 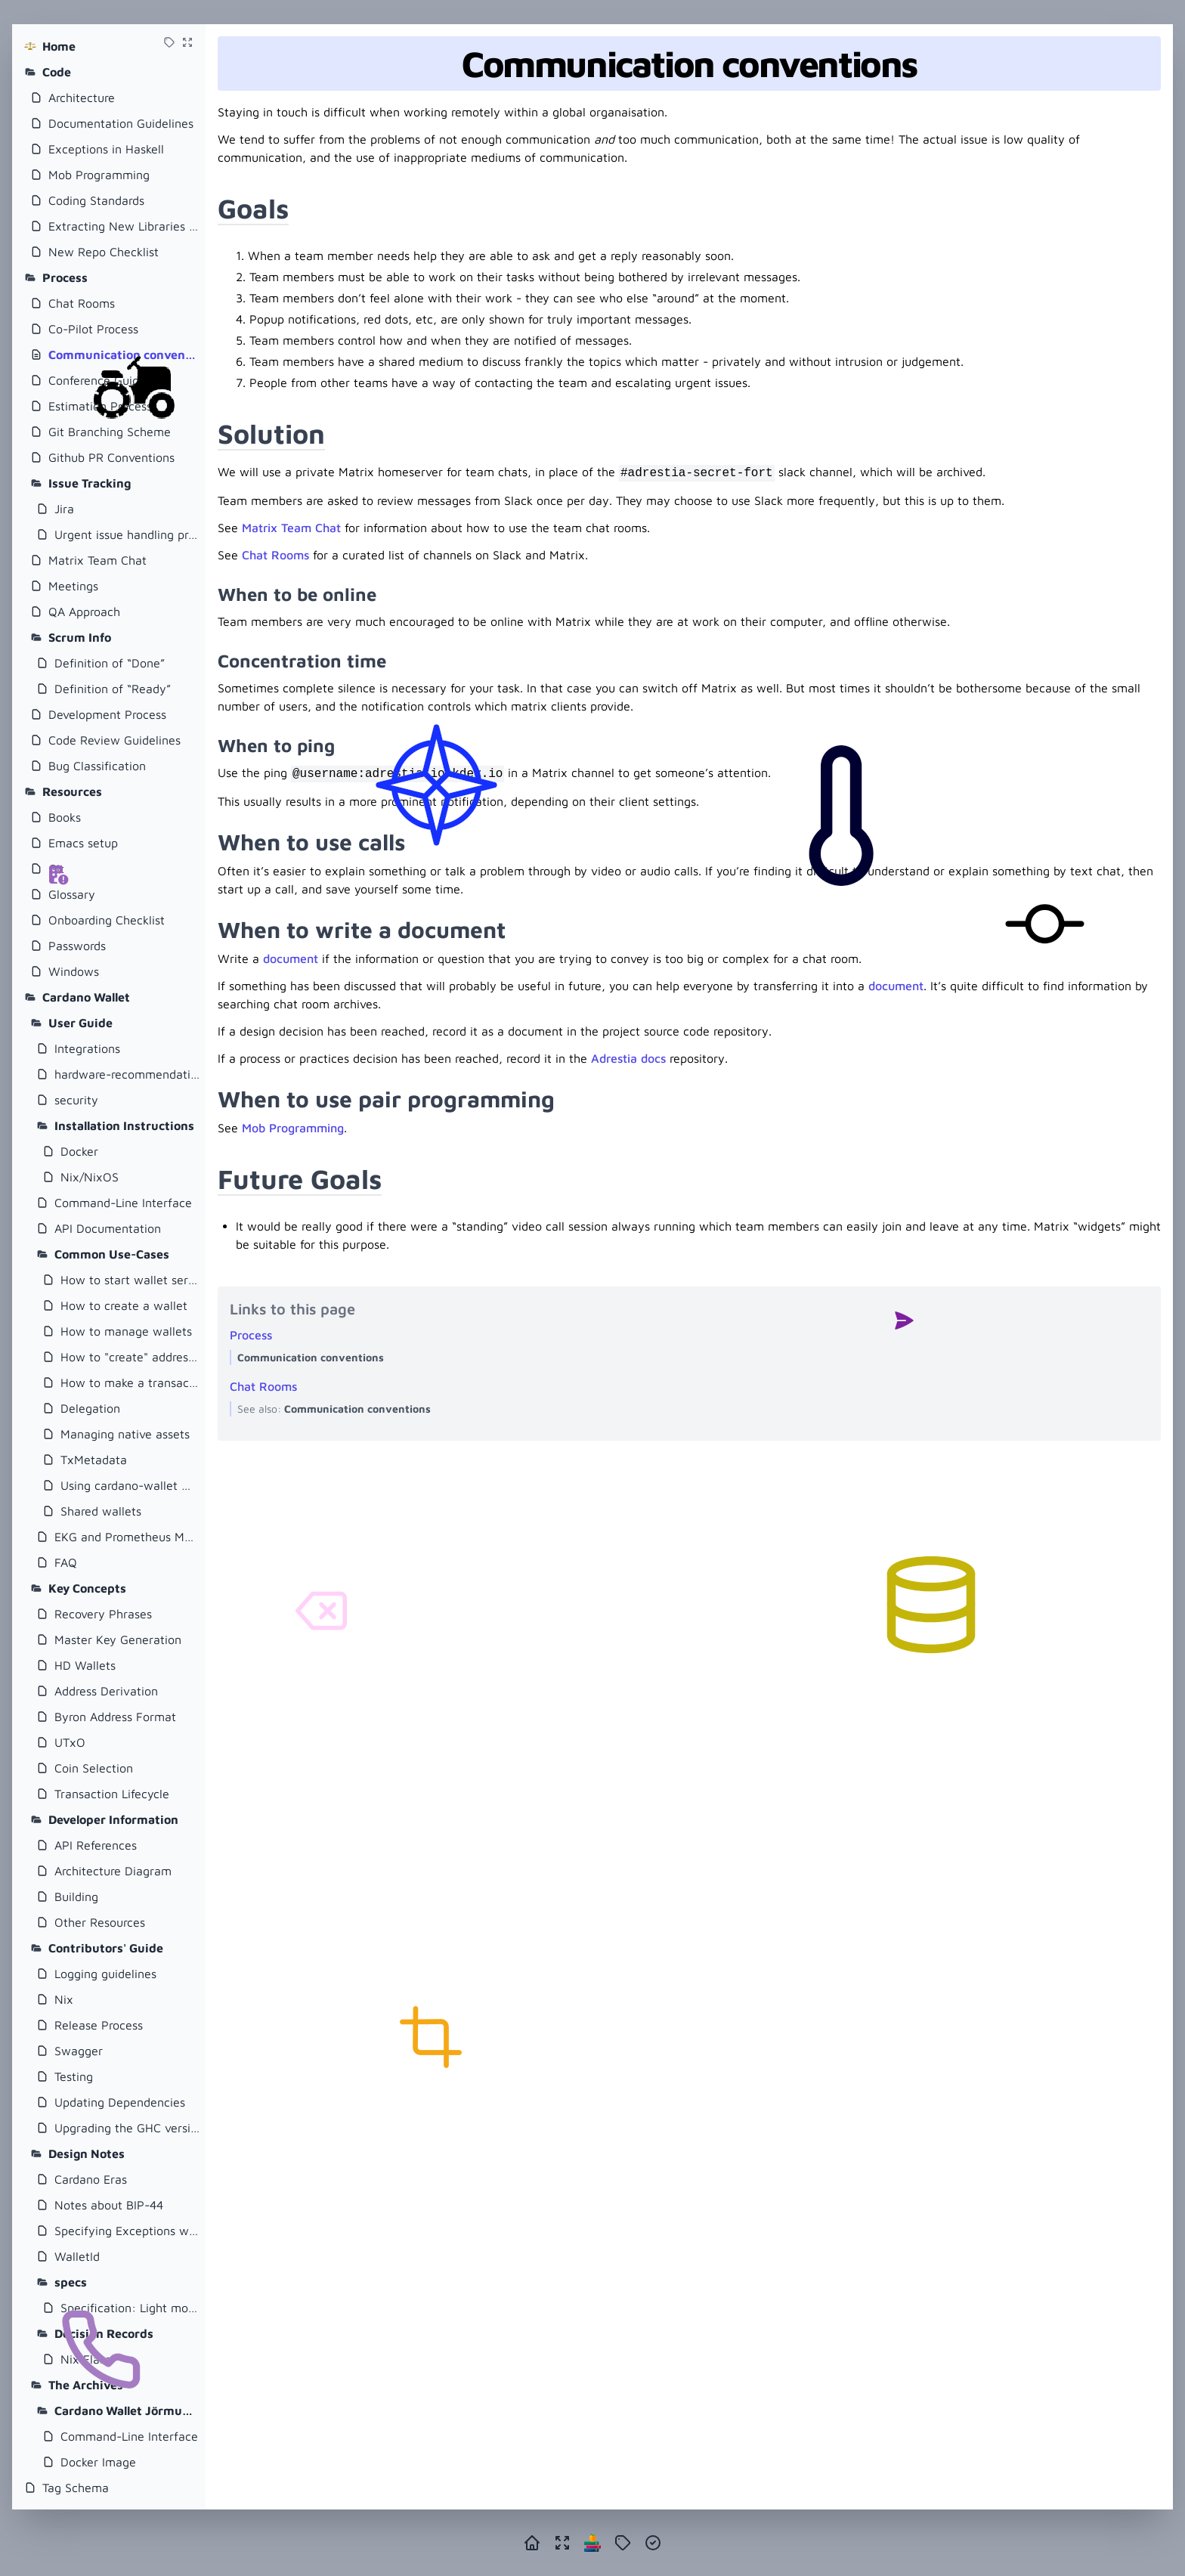 What do you see at coordinates (844, 816) in the screenshot?
I see `view current temperature` at bounding box center [844, 816].